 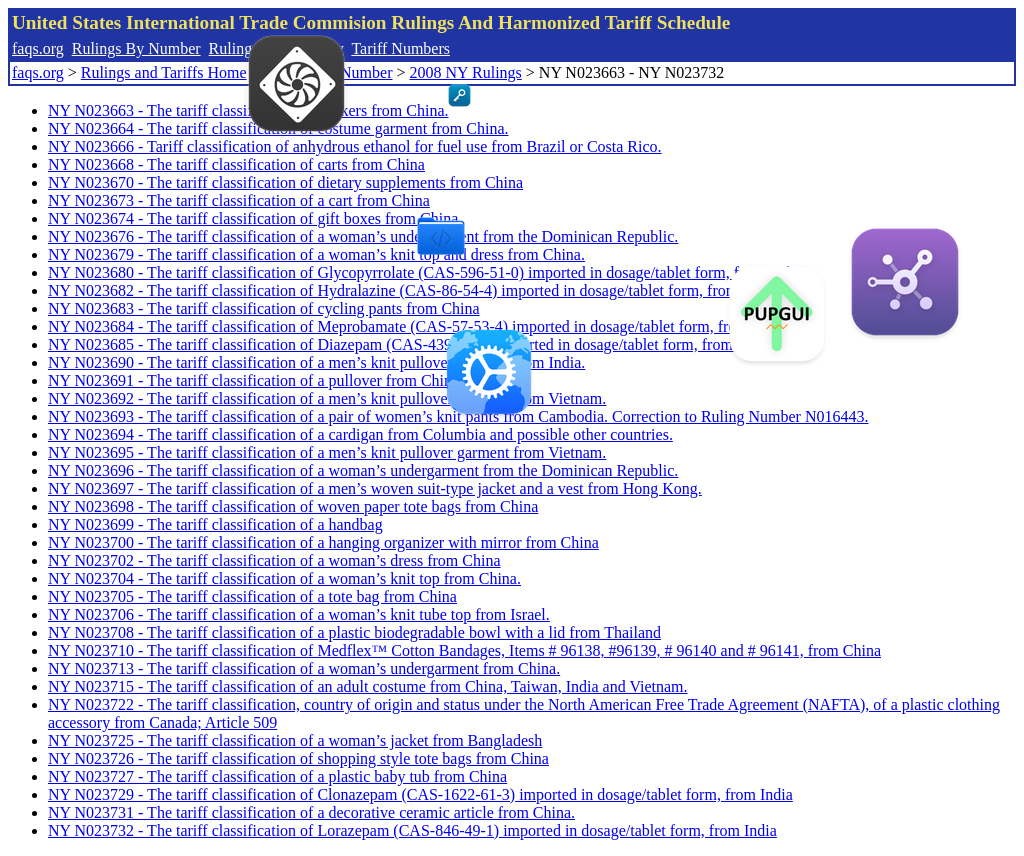 I want to click on configure VMware network settings, so click(x=489, y=372).